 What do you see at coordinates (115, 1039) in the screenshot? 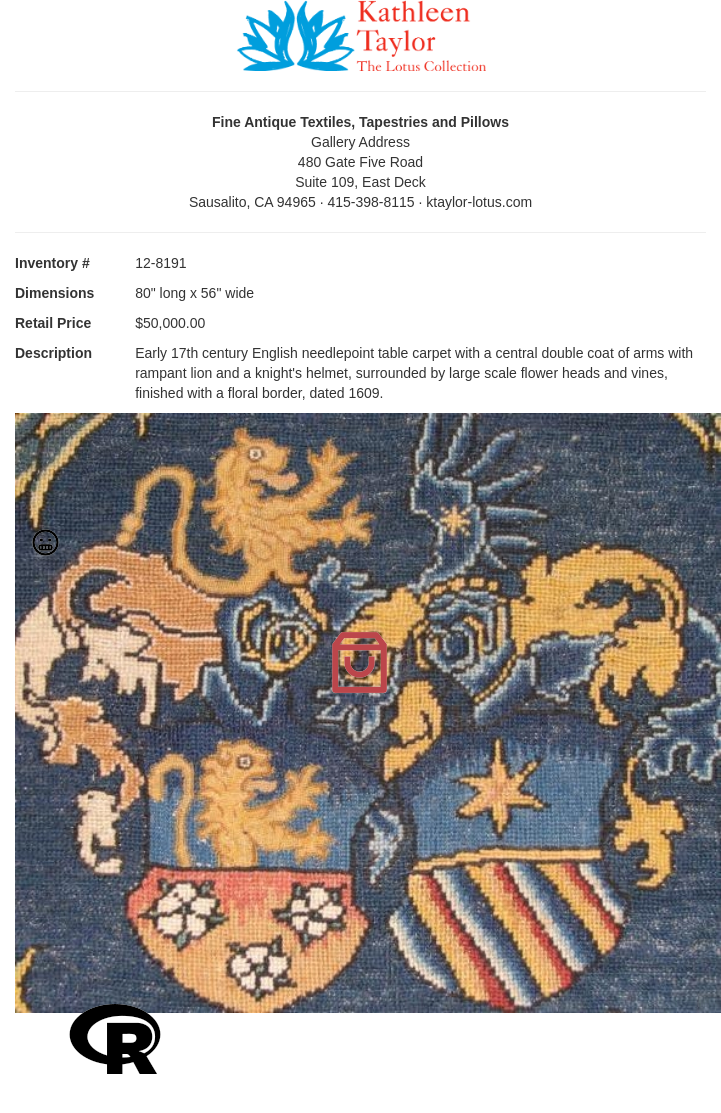
I see `R programming language logo` at bounding box center [115, 1039].